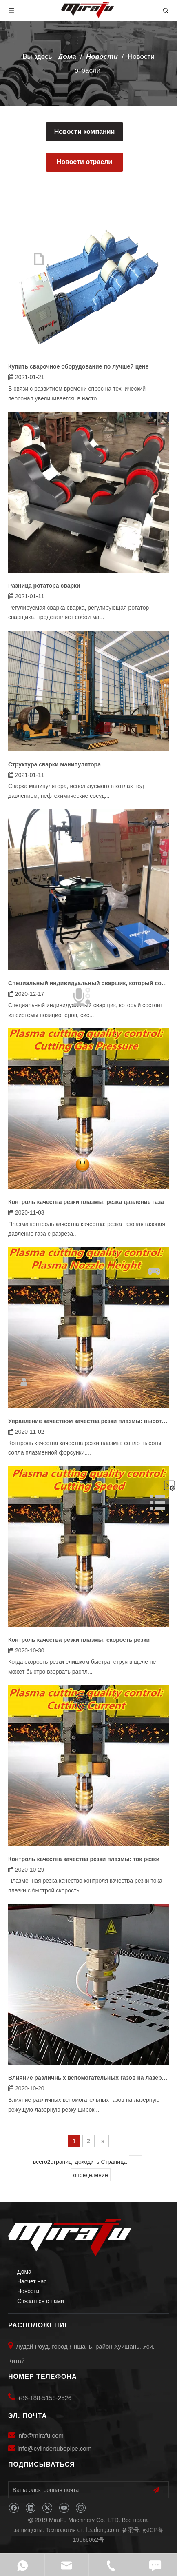  What do you see at coordinates (157, 1502) in the screenshot?
I see `switch to list view` at bounding box center [157, 1502].